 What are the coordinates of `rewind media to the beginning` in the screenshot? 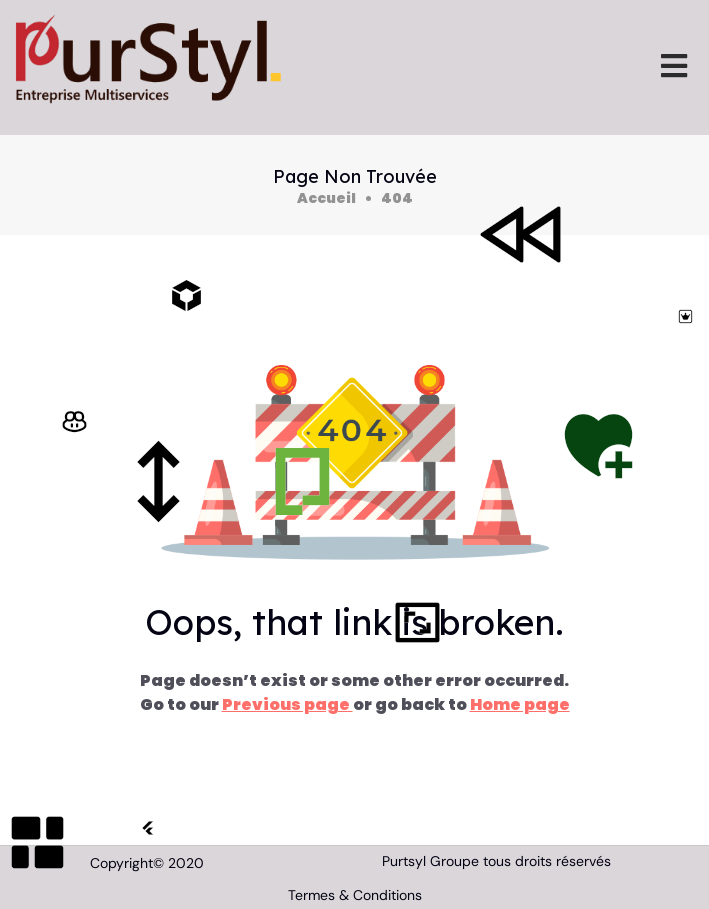 It's located at (523, 234).